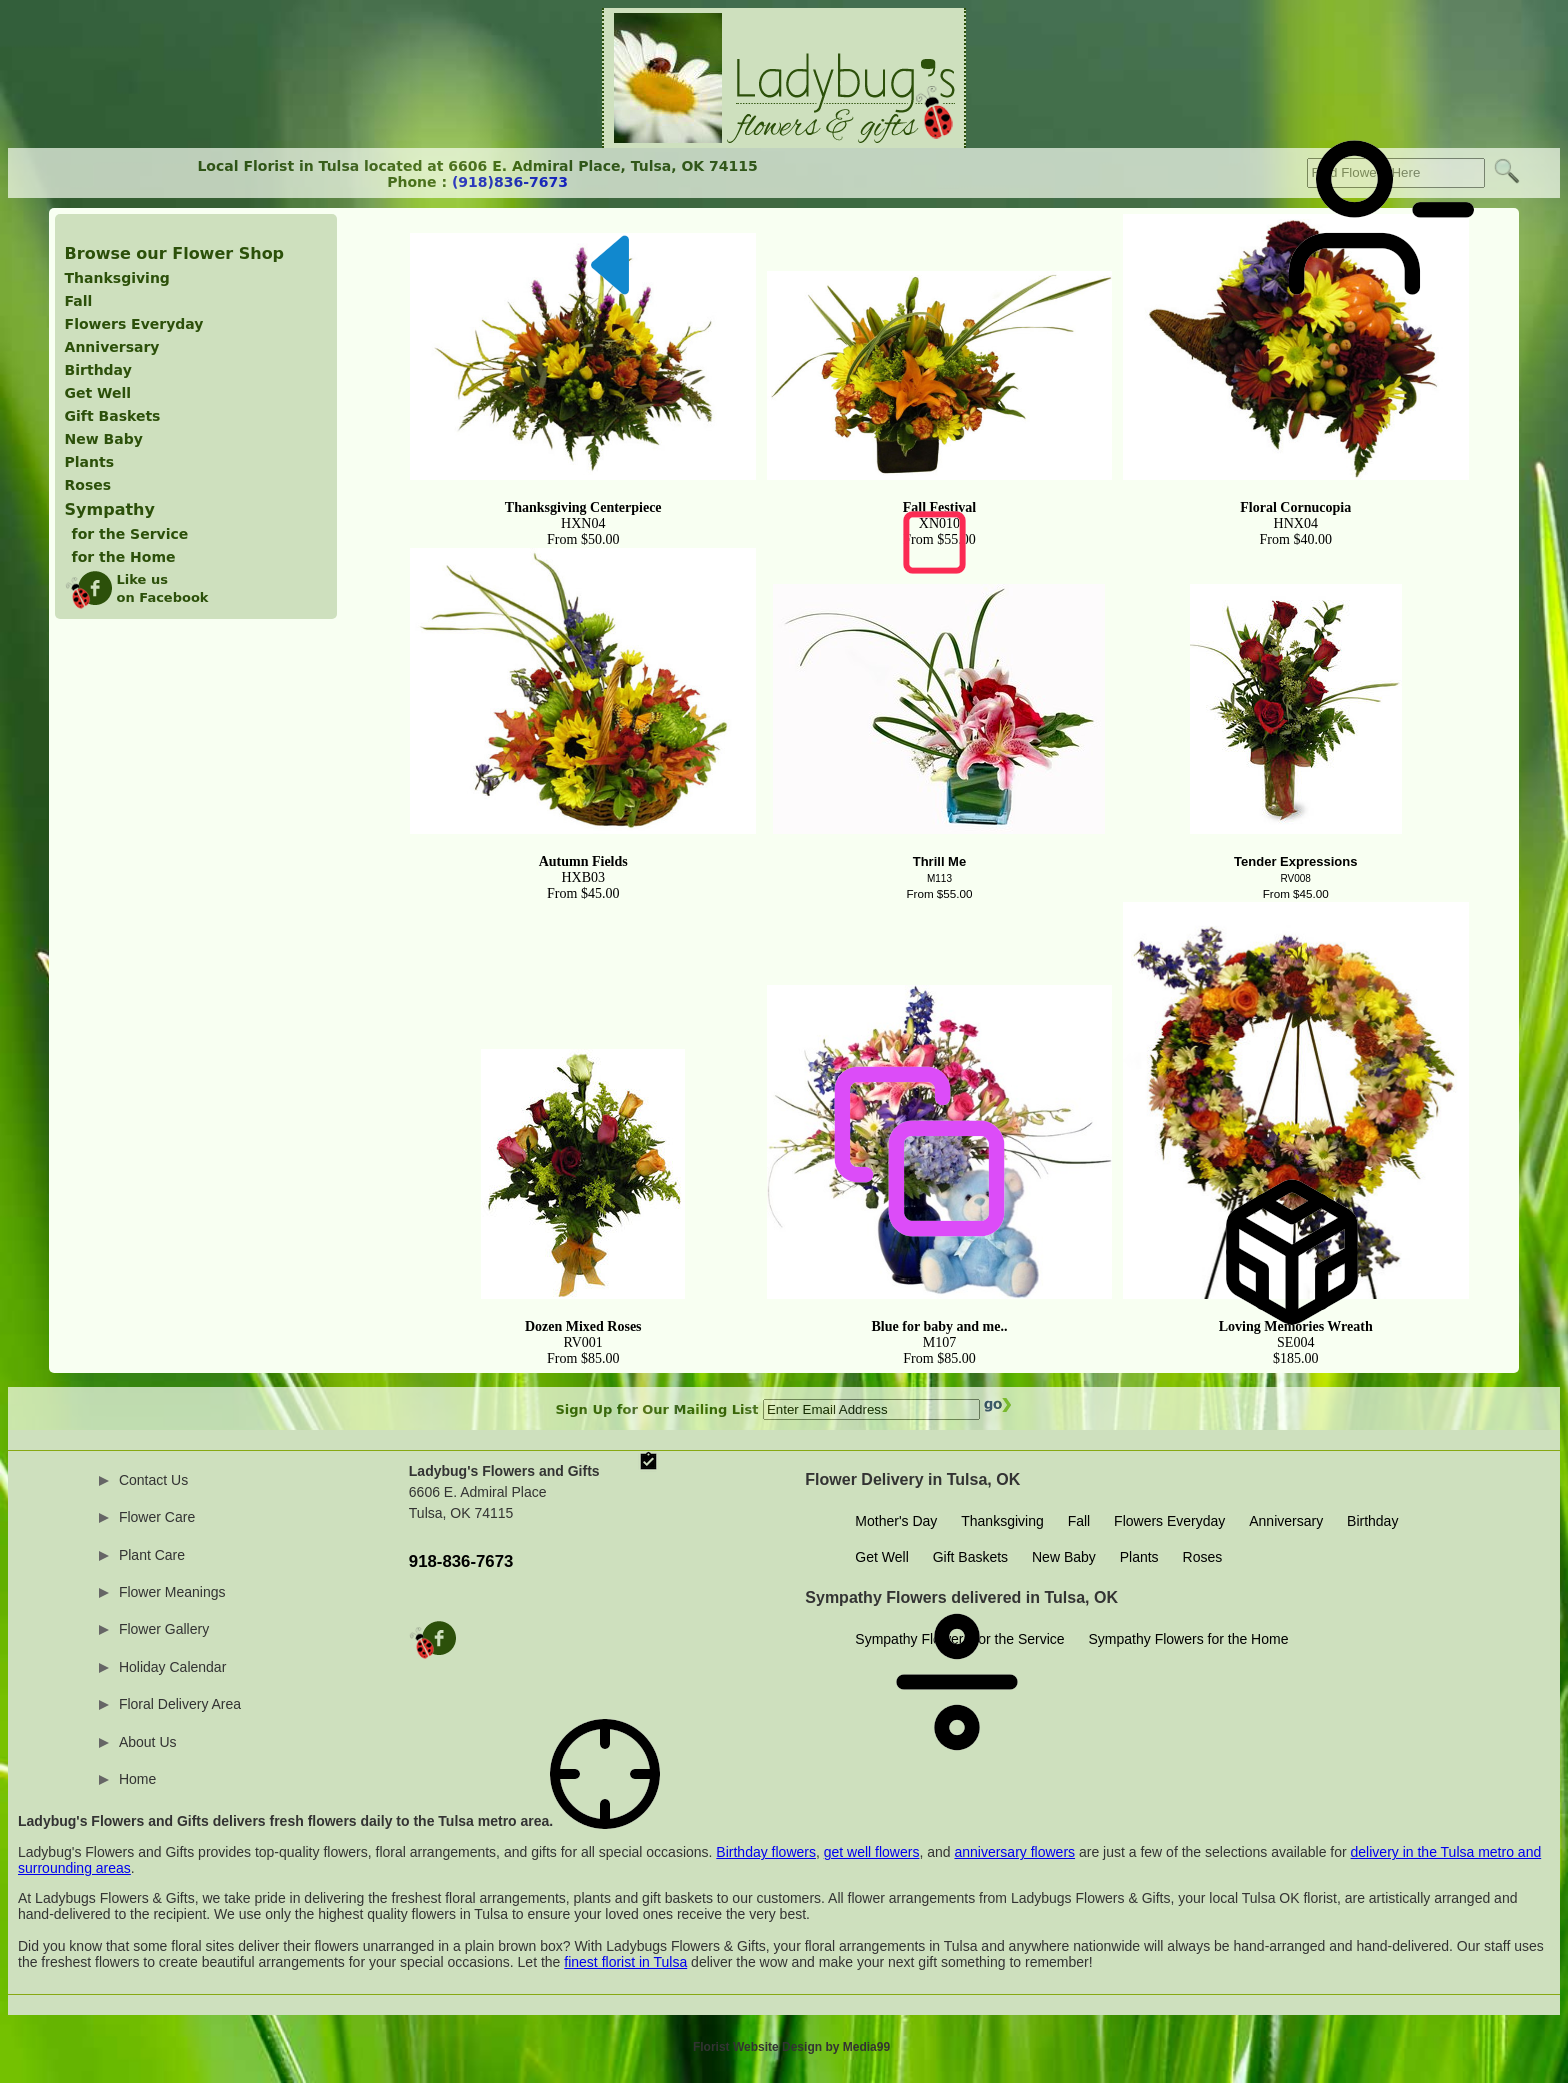 The image size is (1568, 2083). Describe the element at coordinates (1292, 1252) in the screenshot. I see `open codesandbox development environment` at that location.